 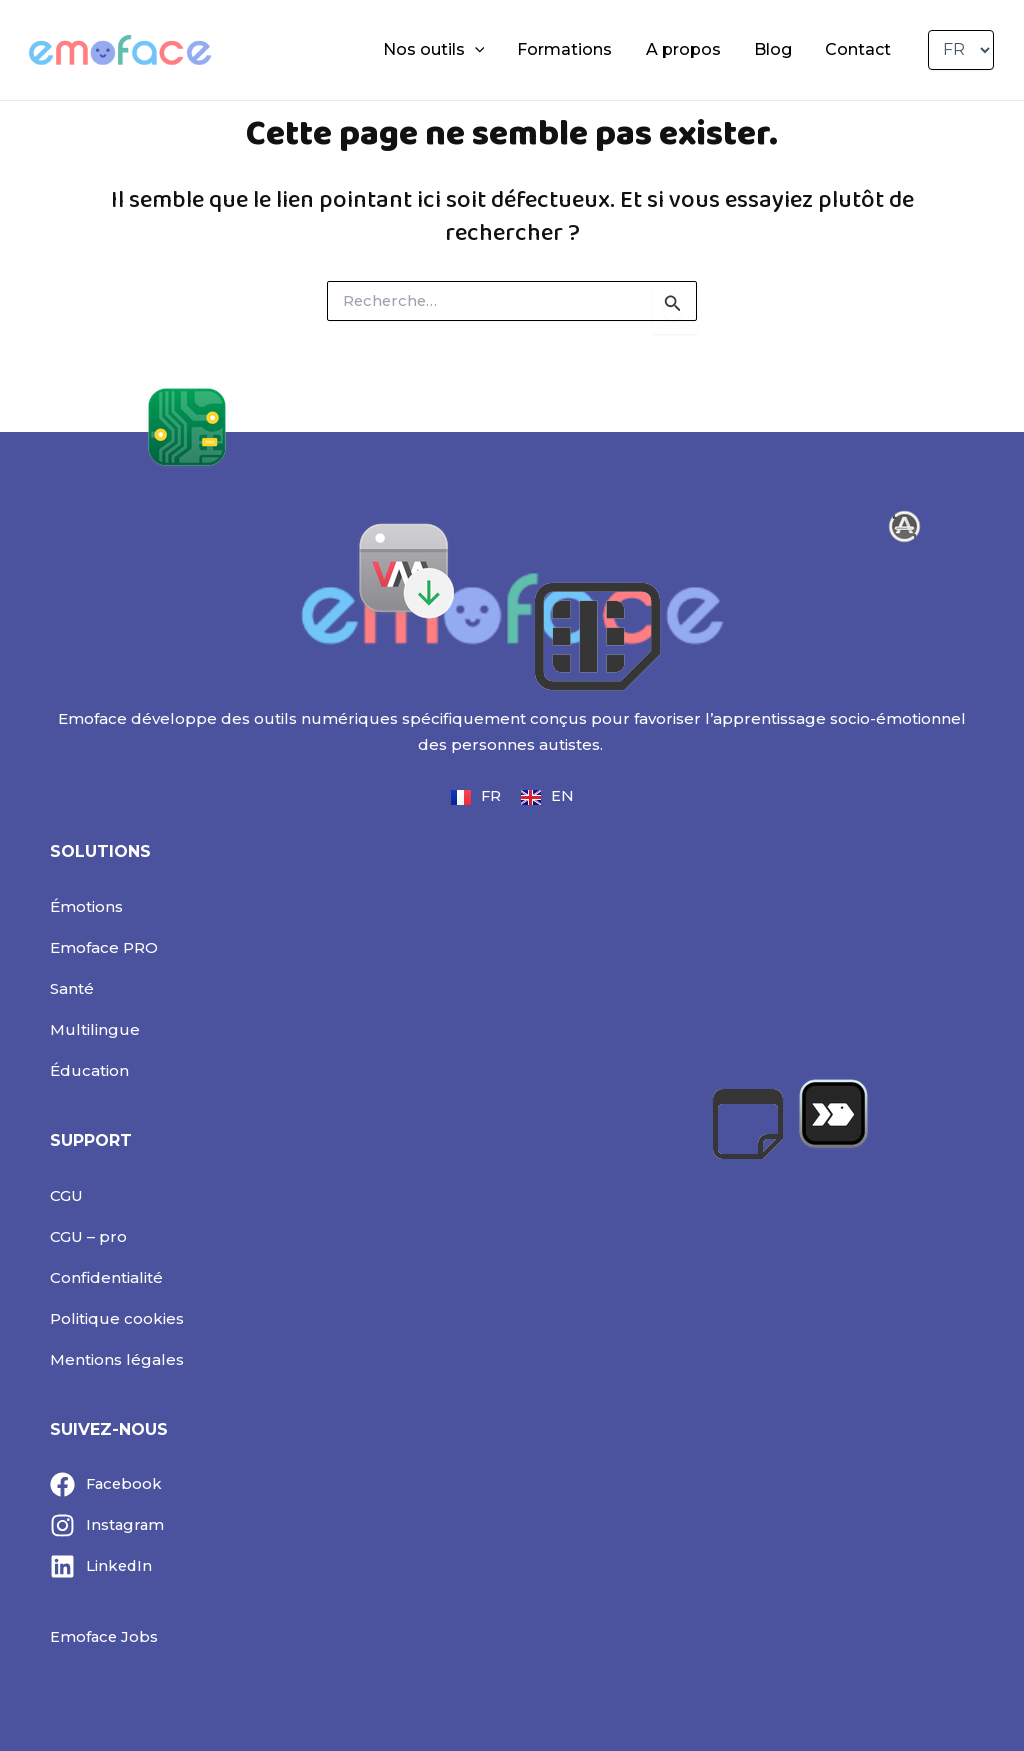 I want to click on open fish shell terminal application, so click(x=833, y=1113).